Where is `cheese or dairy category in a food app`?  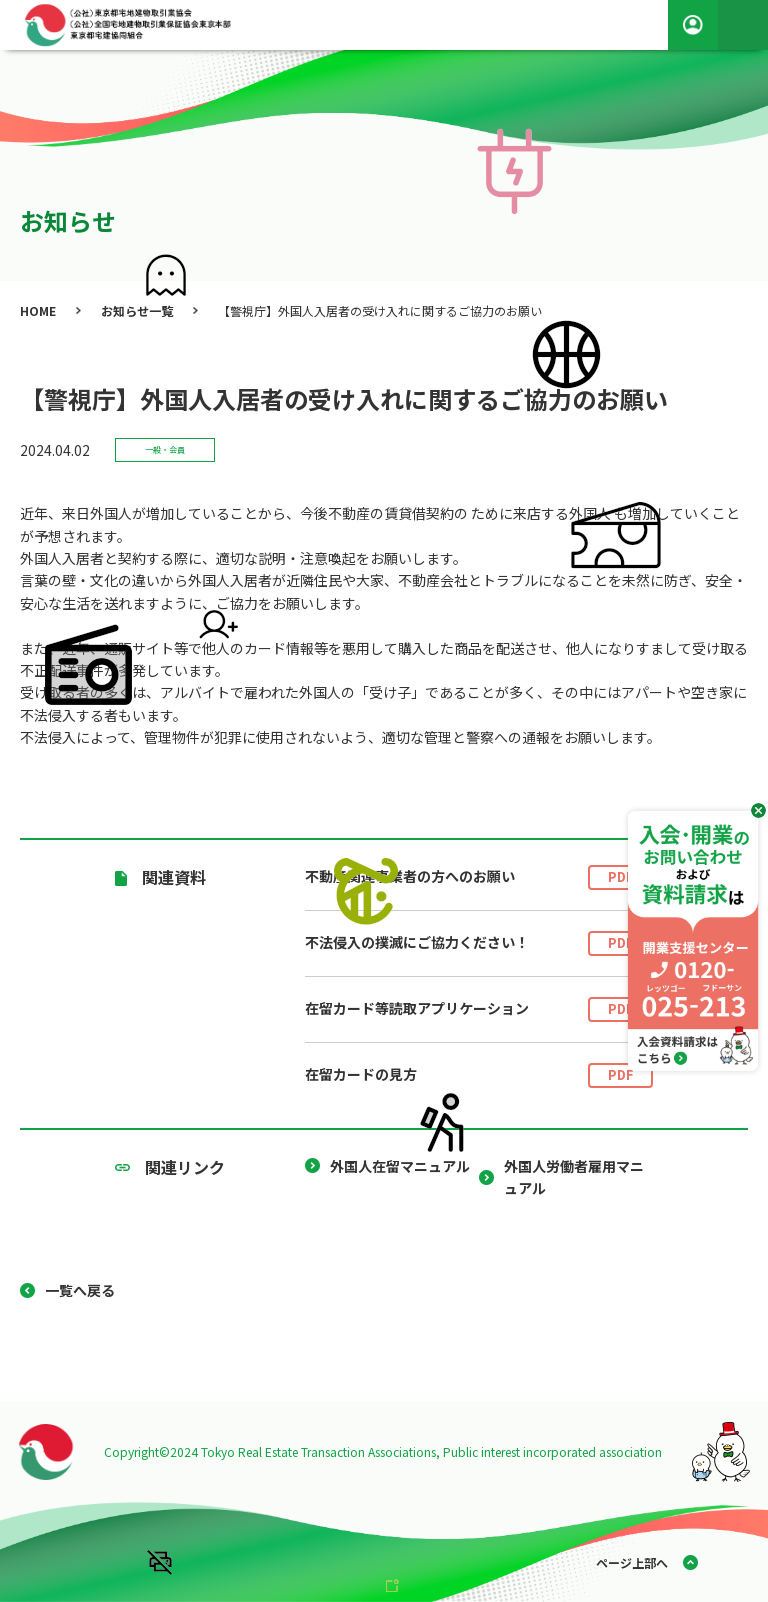
cheese or dairy category in a food app is located at coordinates (616, 540).